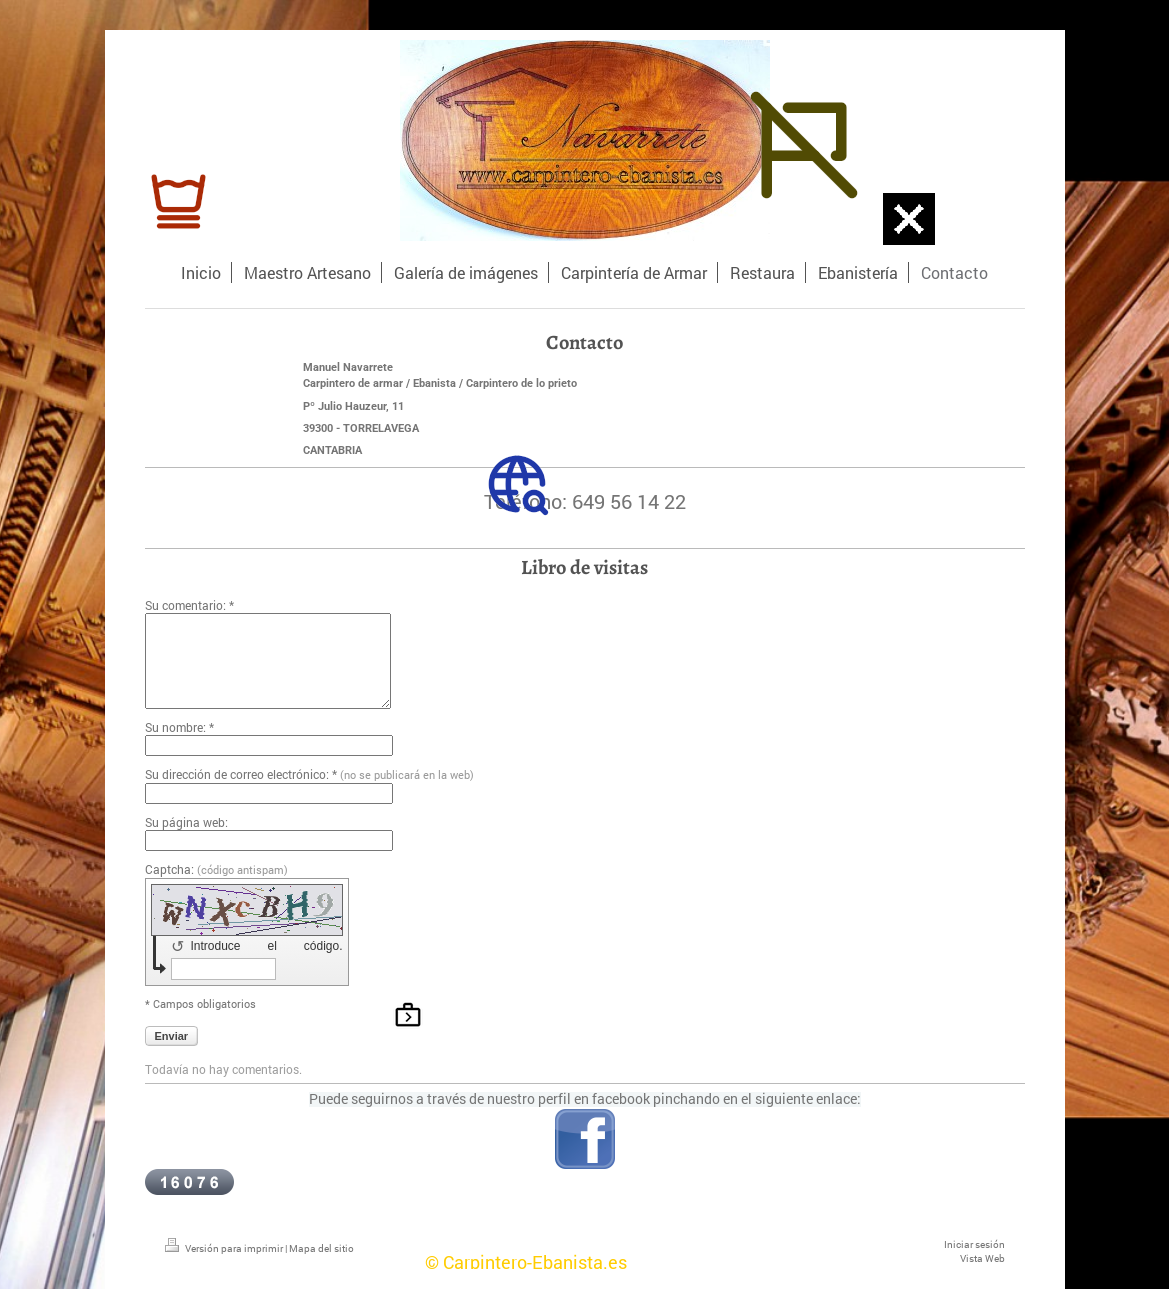 The image size is (1169, 1289). I want to click on disable or turn off flag notifications, so click(804, 145).